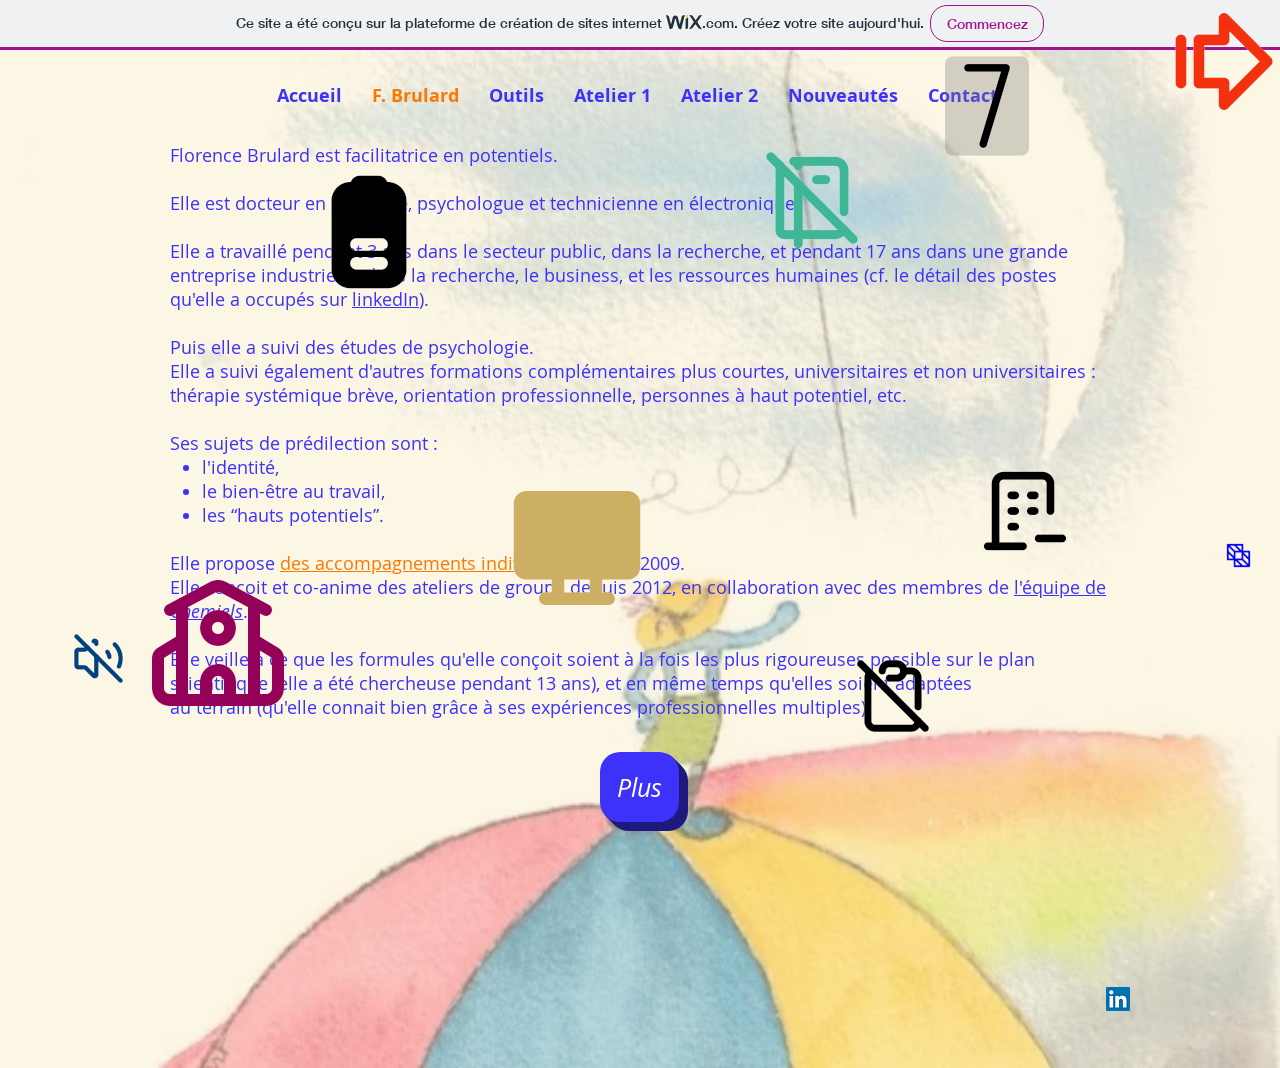  I want to click on battery at approximately 50% charge, so click(369, 232).